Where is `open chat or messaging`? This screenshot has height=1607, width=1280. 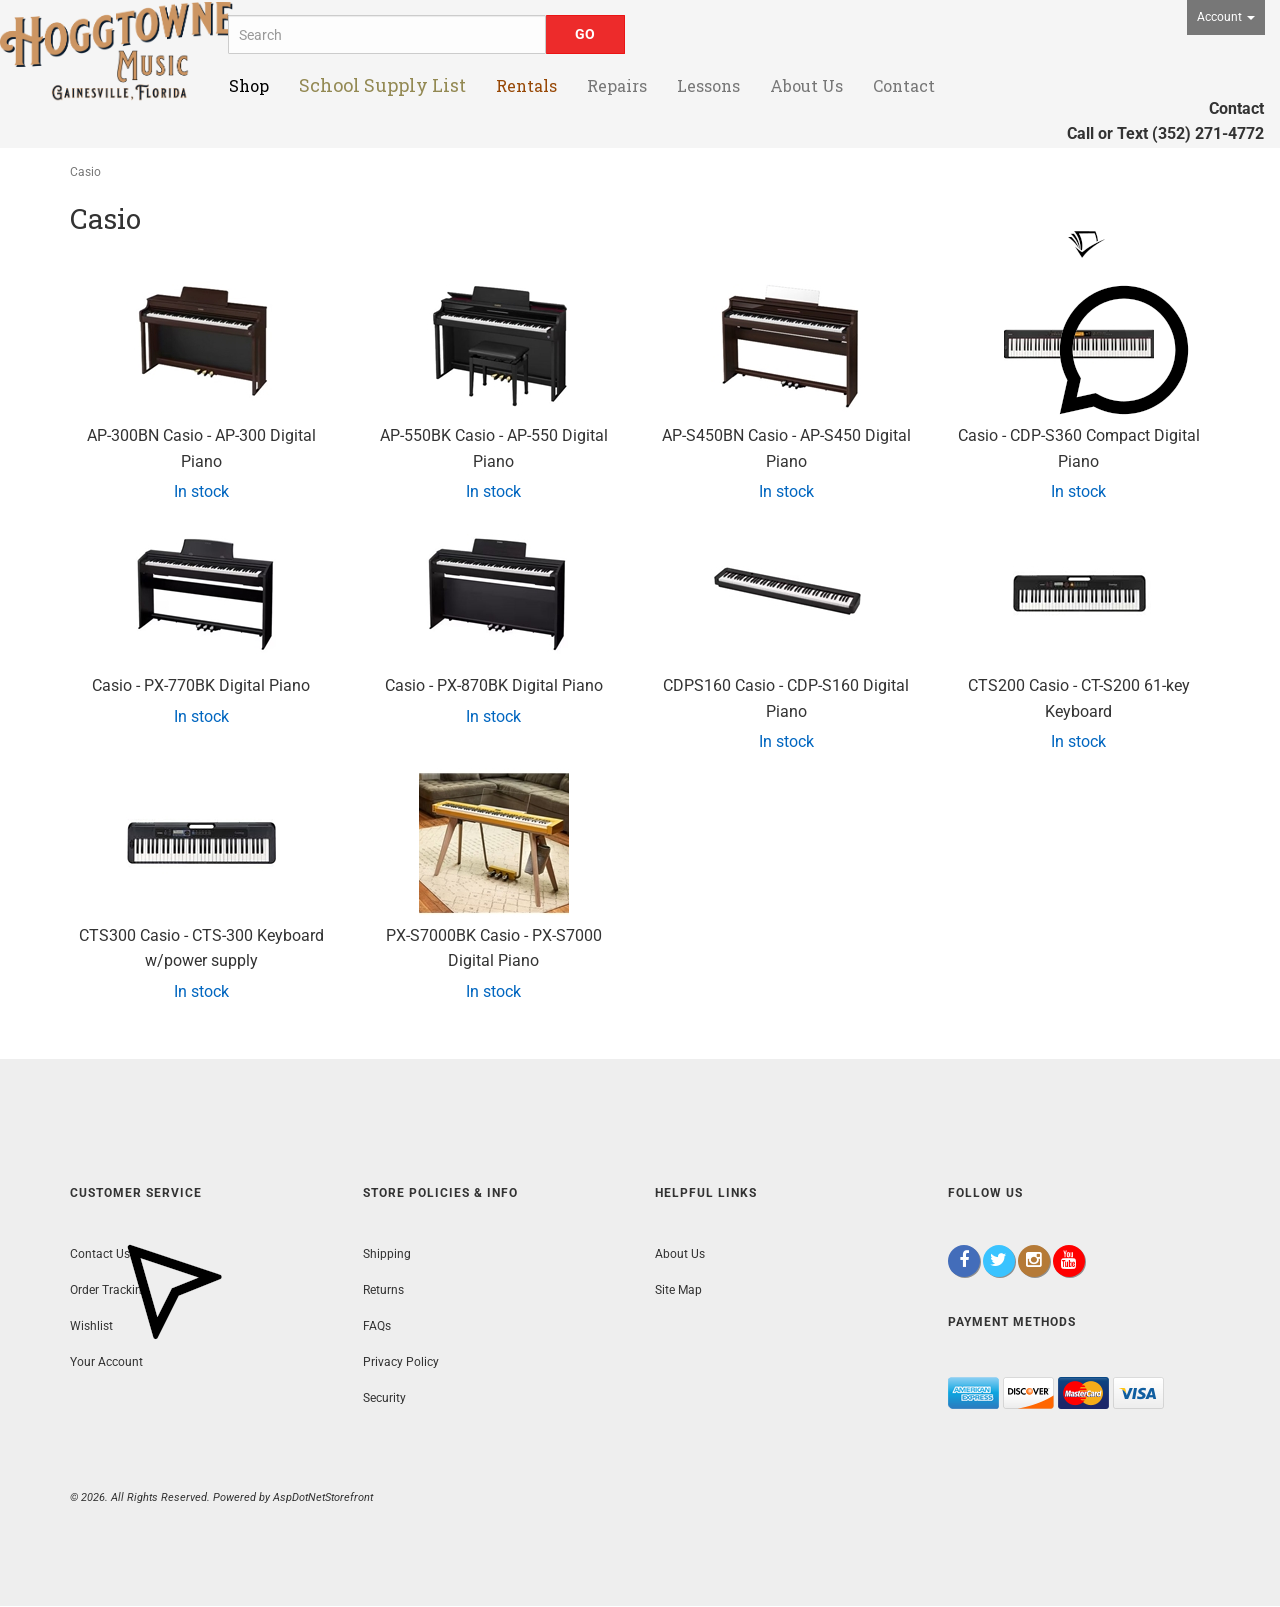 open chat or messaging is located at coordinates (1124, 350).